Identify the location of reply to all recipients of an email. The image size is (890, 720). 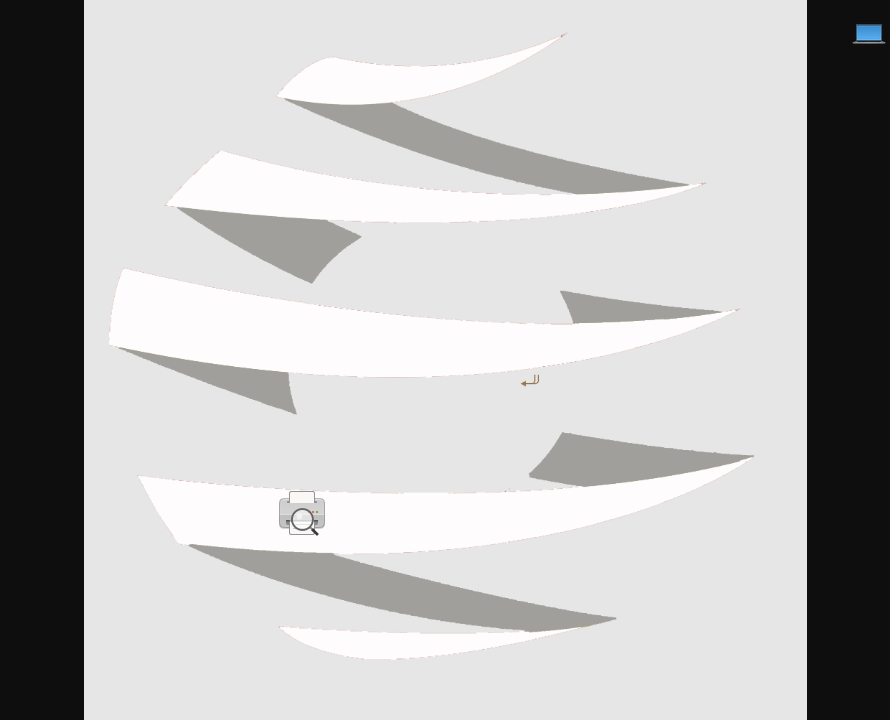
(529, 379).